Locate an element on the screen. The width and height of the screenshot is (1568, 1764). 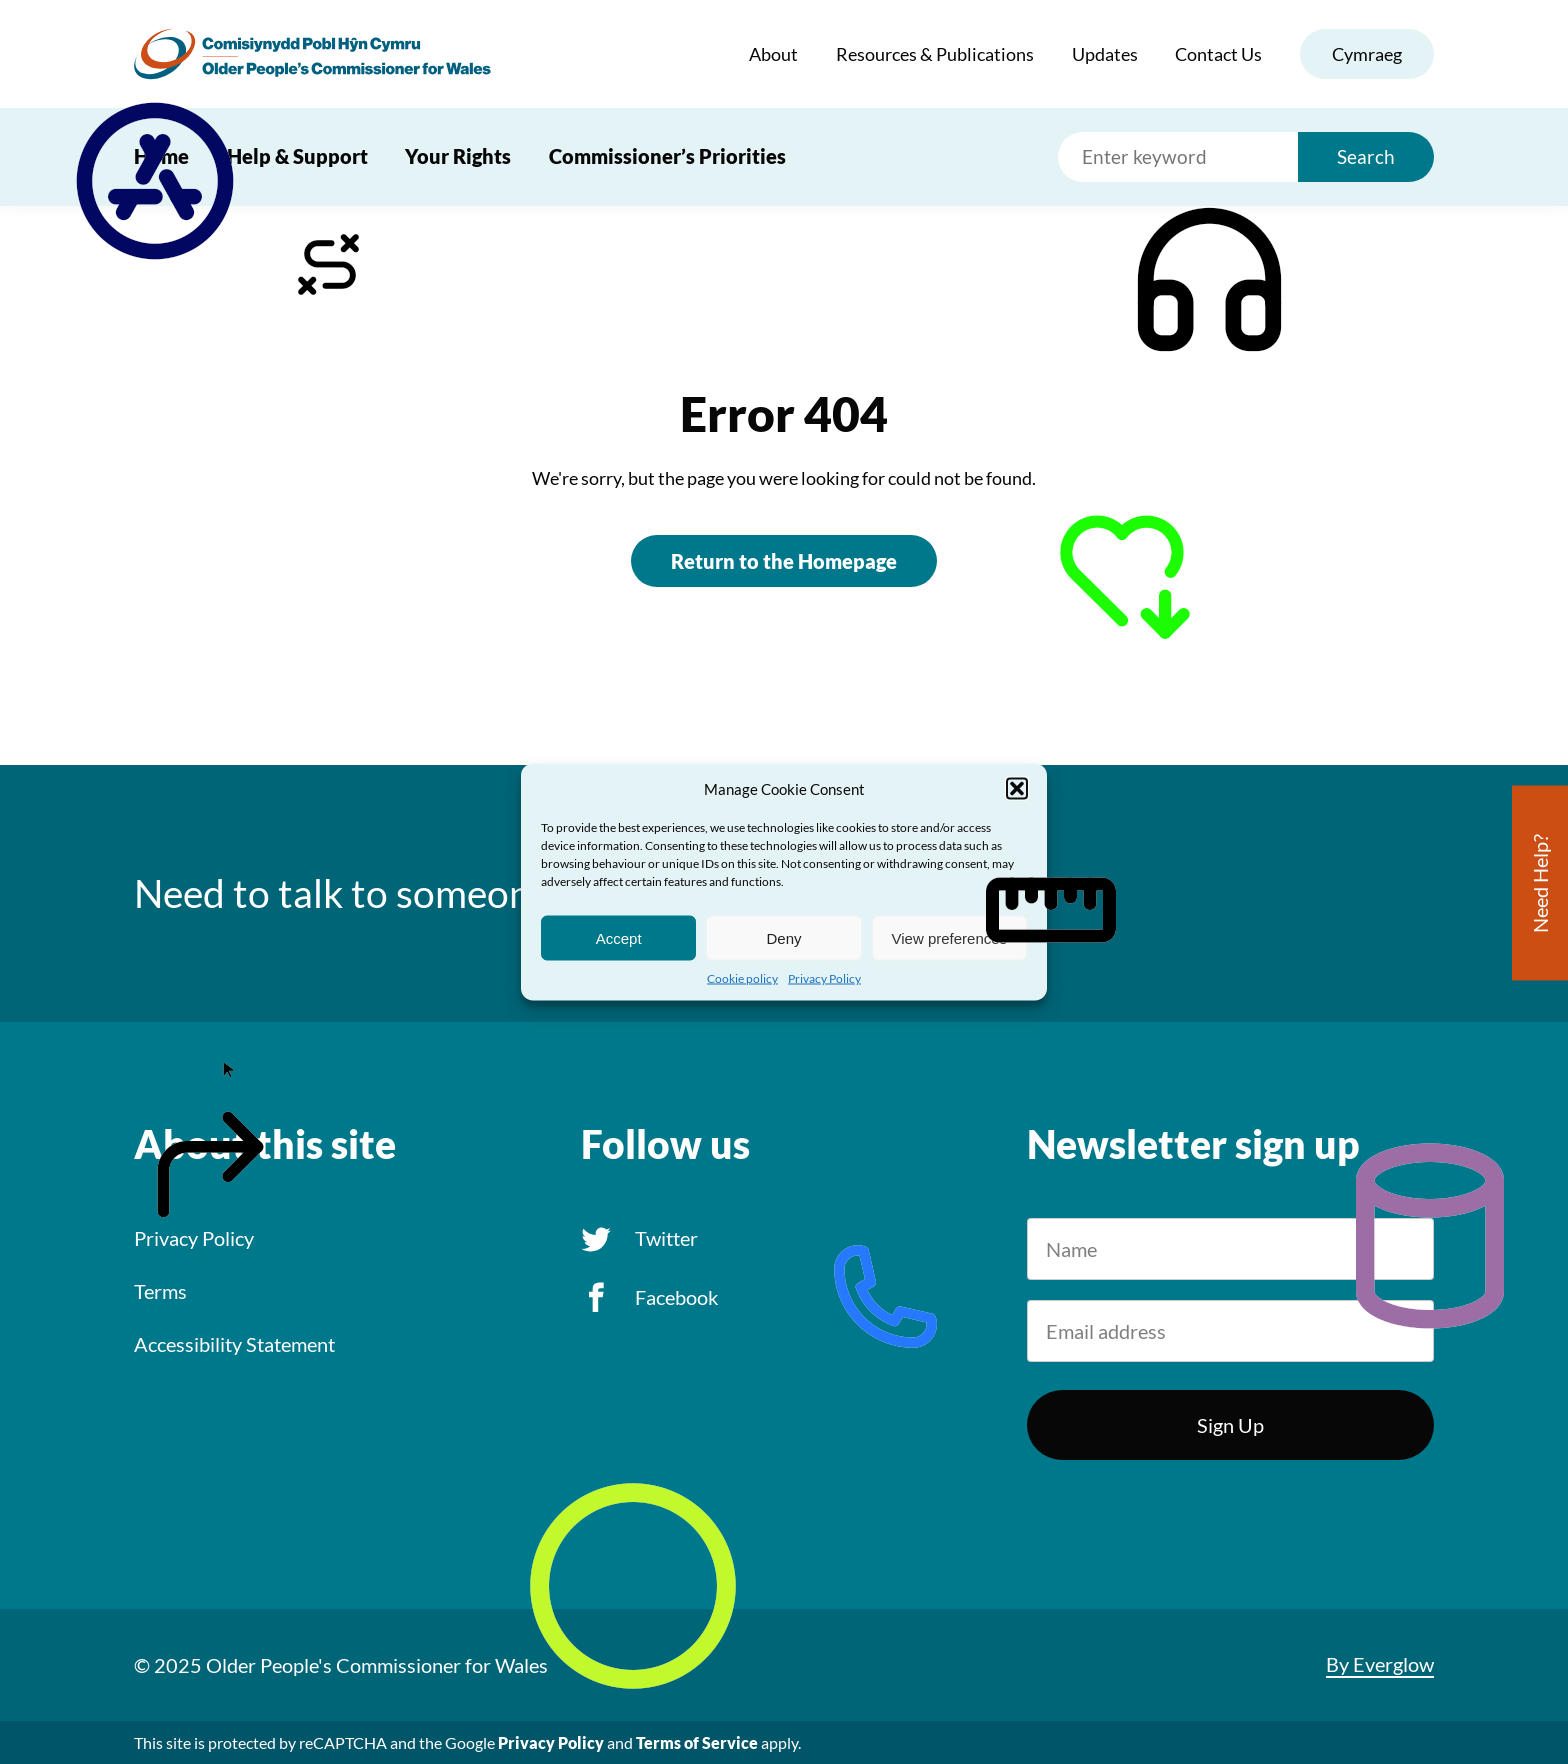
make a phone call is located at coordinates (885, 1296).